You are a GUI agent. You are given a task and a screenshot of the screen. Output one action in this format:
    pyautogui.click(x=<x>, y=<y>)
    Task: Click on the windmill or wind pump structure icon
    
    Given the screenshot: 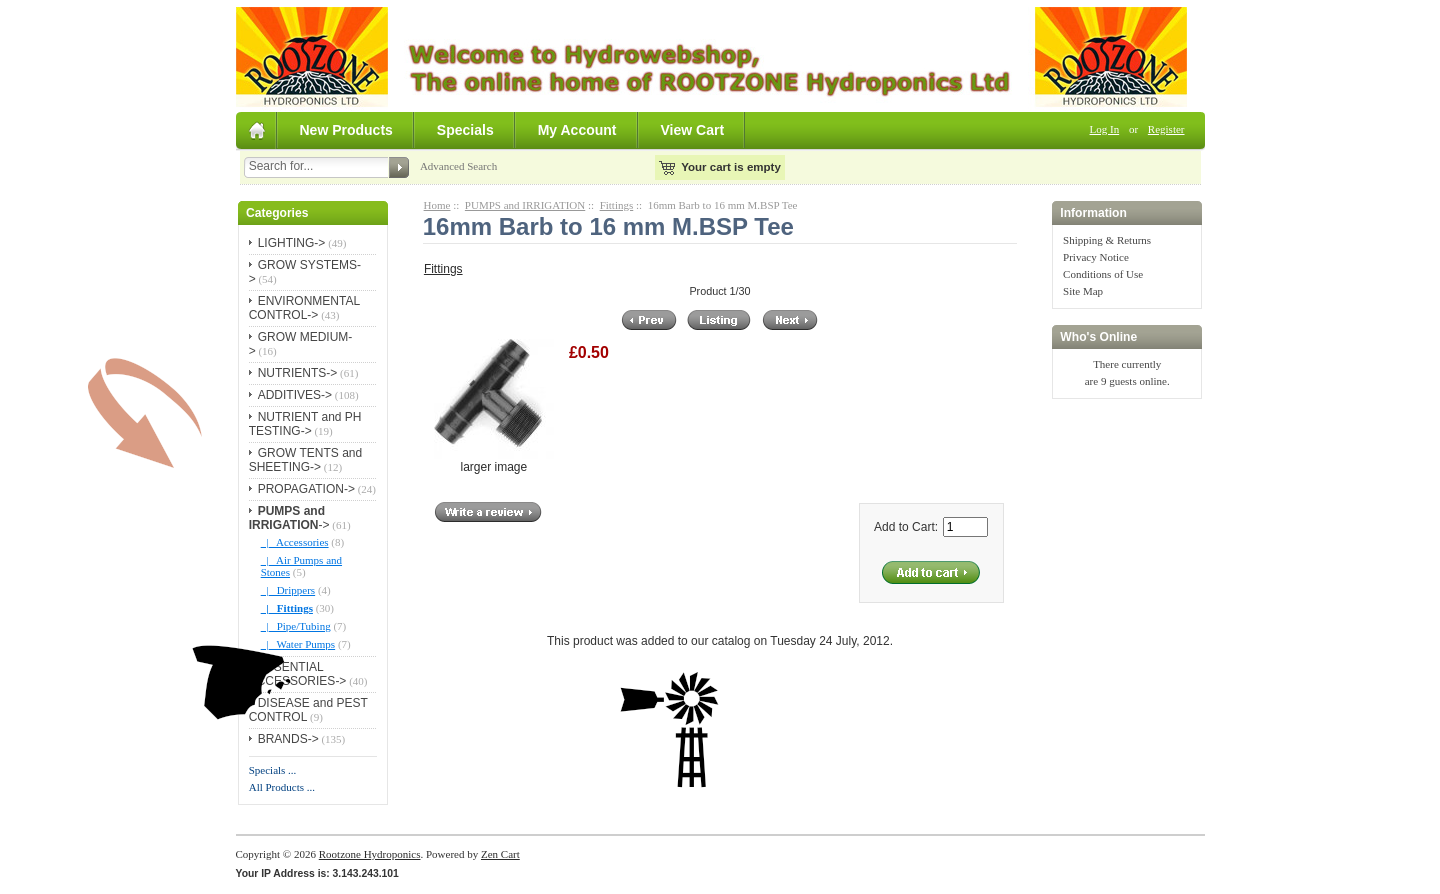 What is the action you would take?
    pyautogui.click(x=669, y=727)
    